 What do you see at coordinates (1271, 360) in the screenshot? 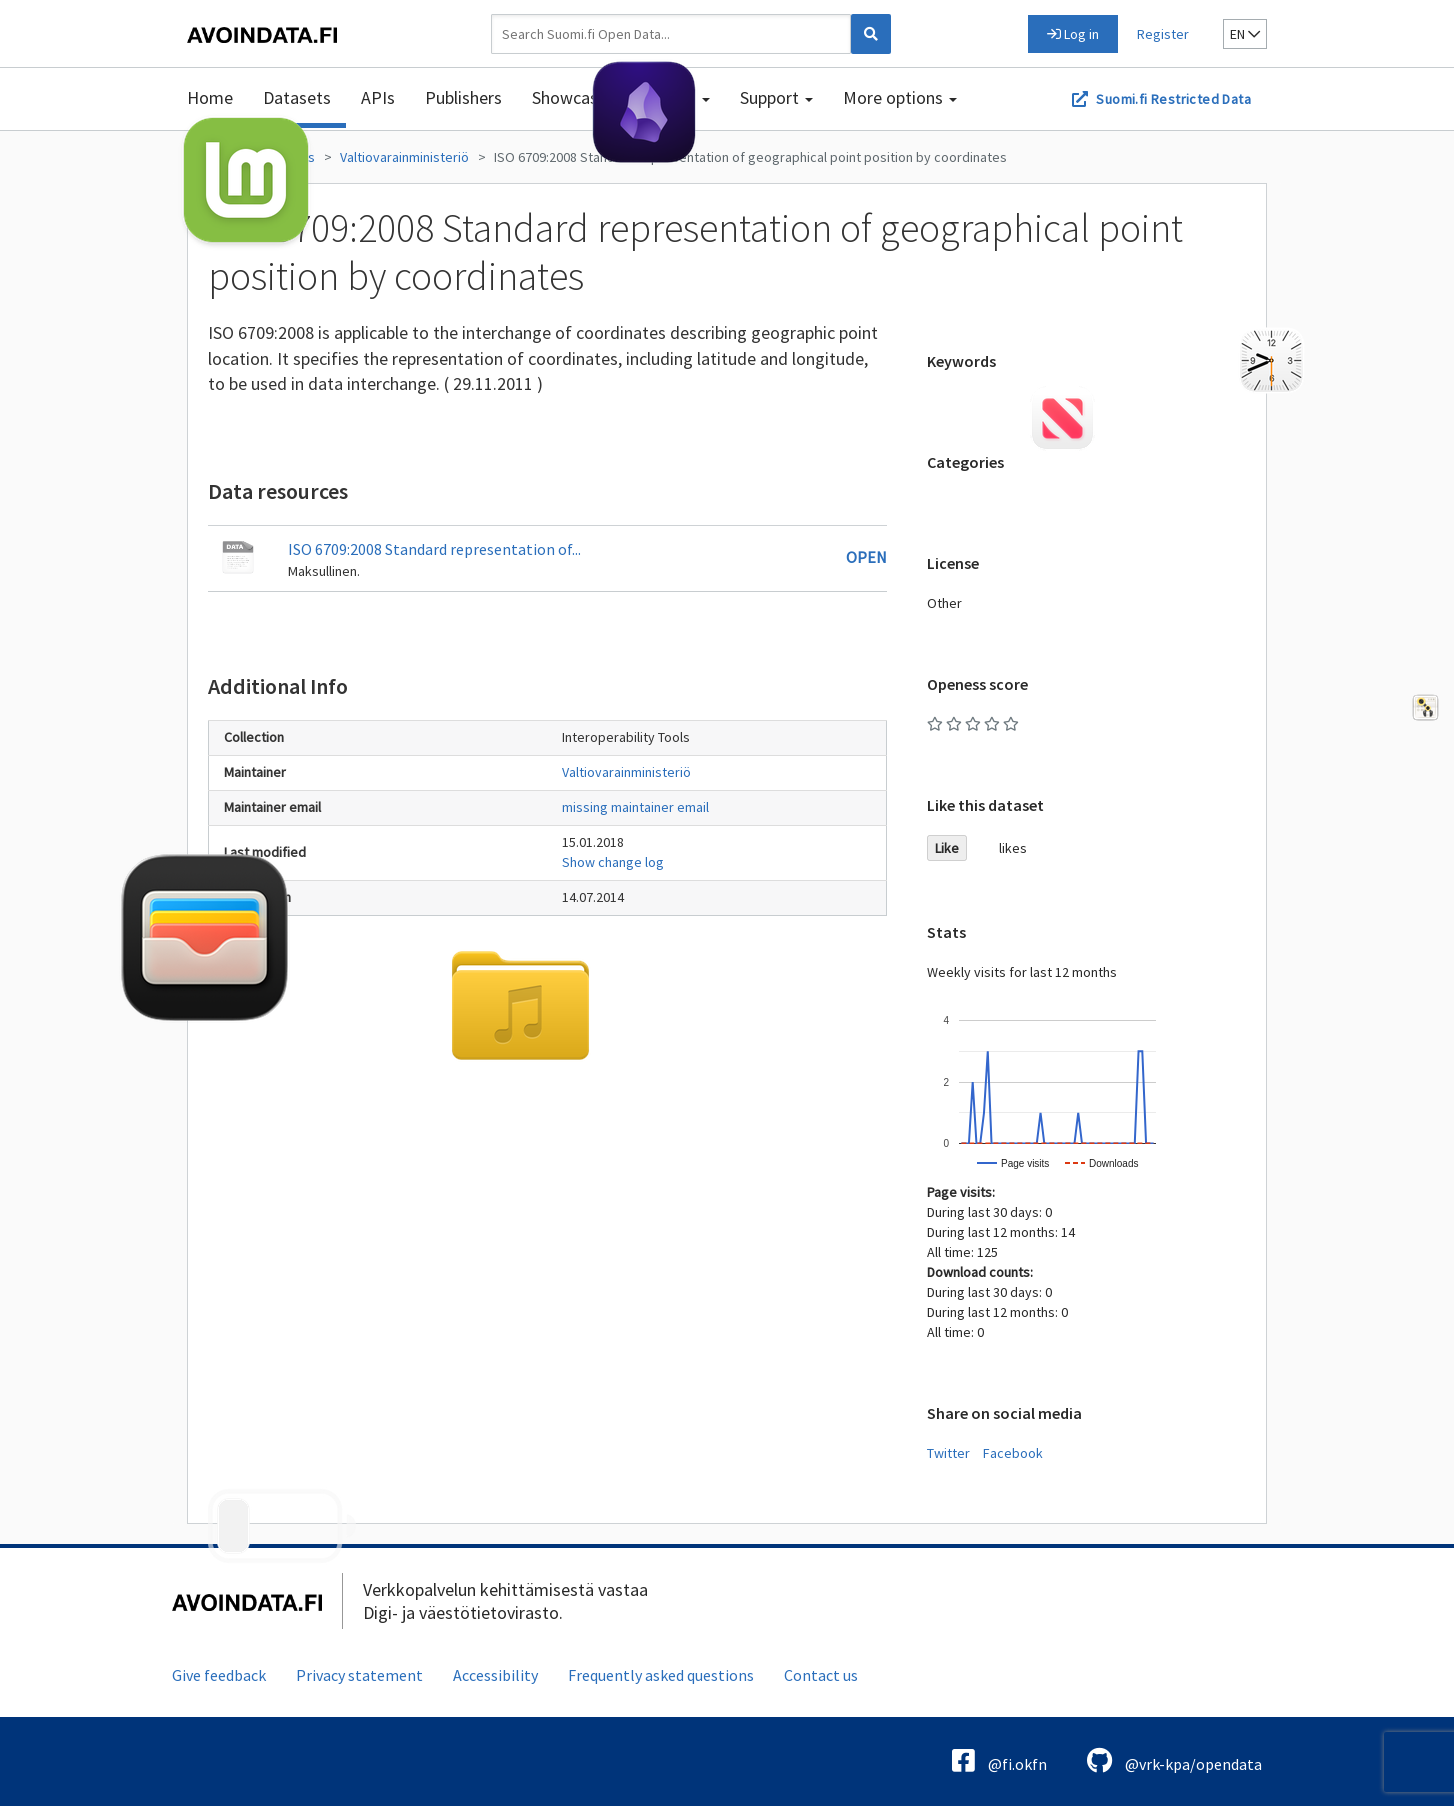
I see `open date and time settings` at bounding box center [1271, 360].